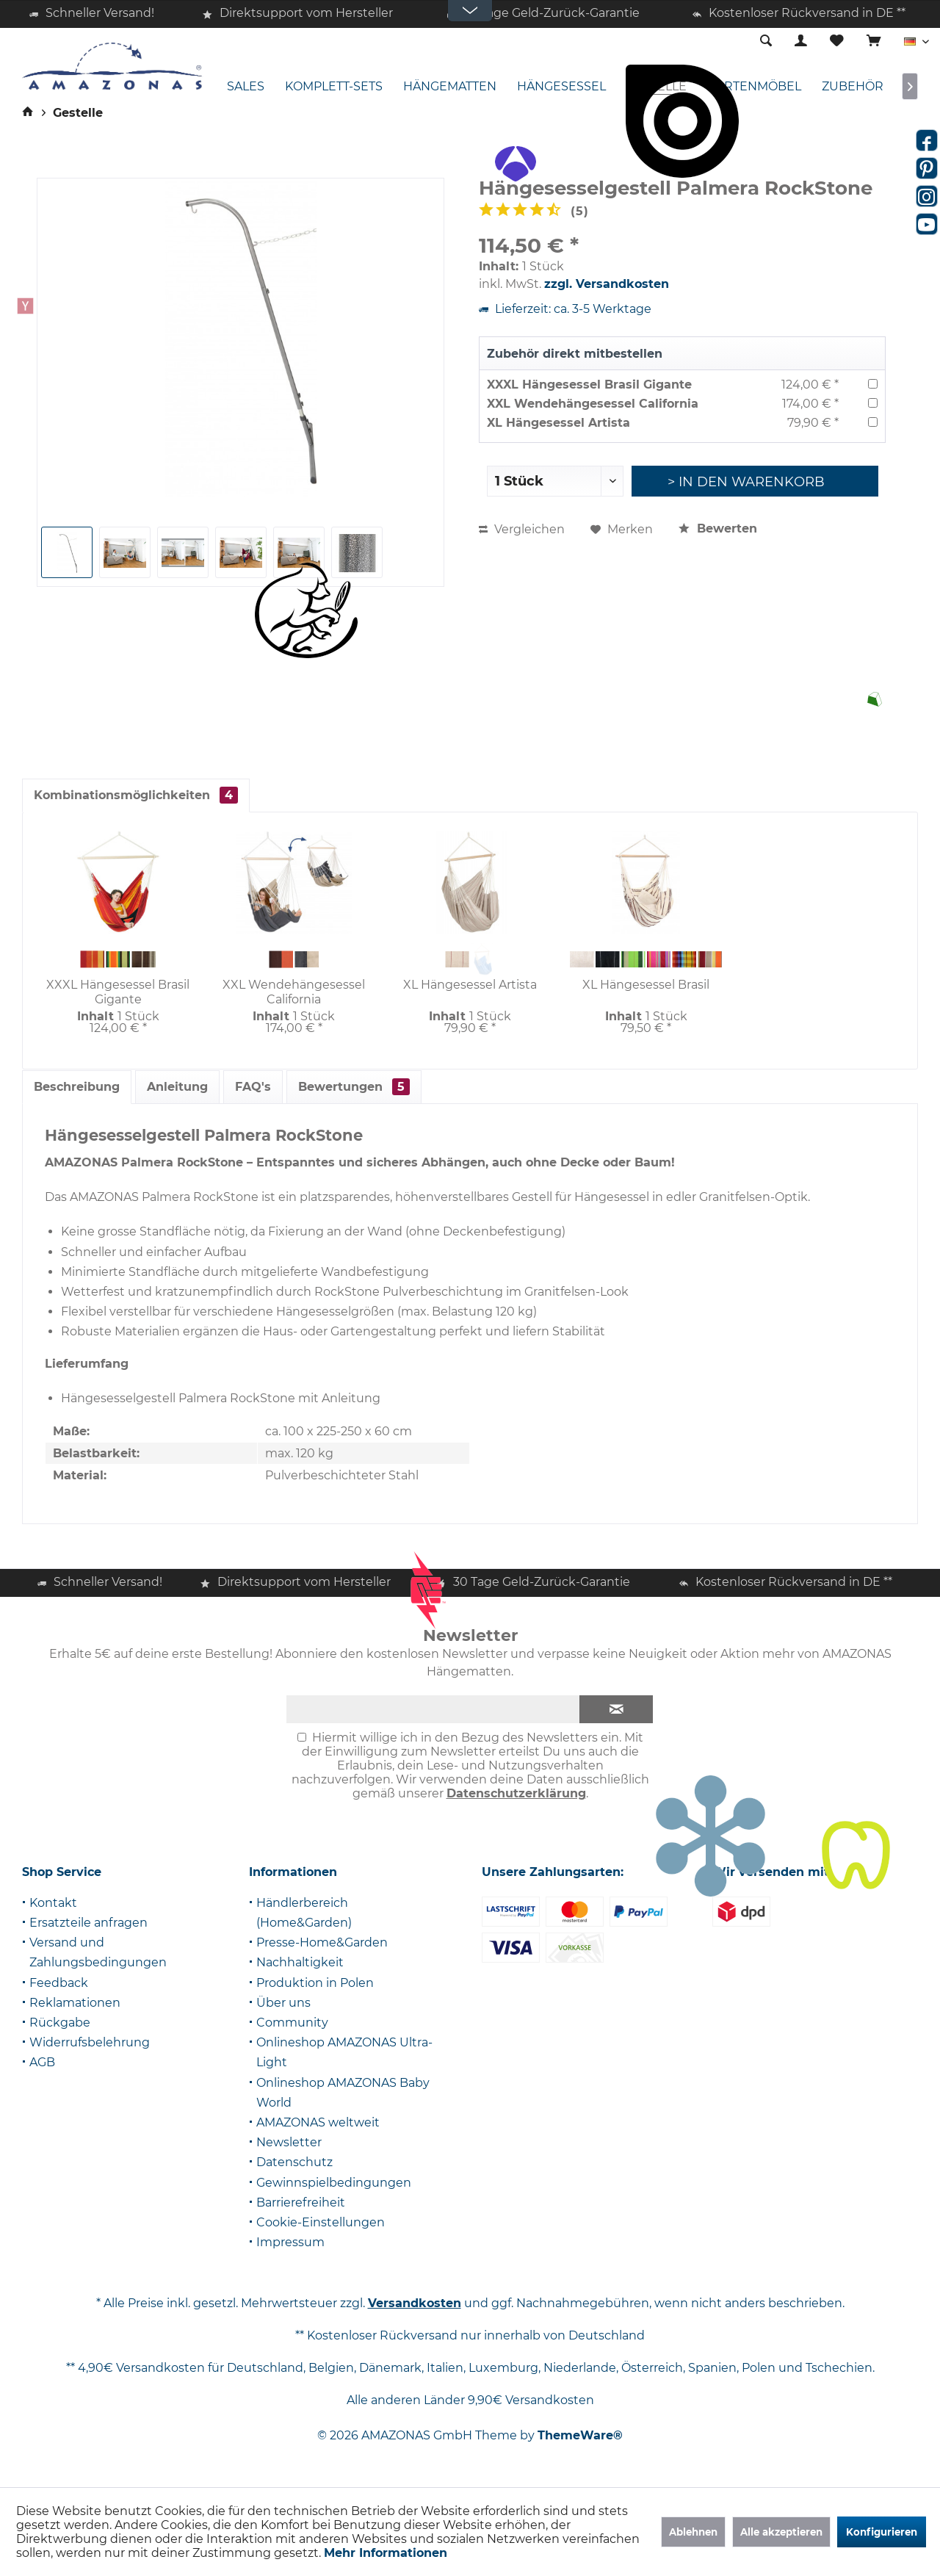 This screenshot has width=940, height=2576. What do you see at coordinates (306, 610) in the screenshot?
I see `visit the CodeMirror website or documentation` at bounding box center [306, 610].